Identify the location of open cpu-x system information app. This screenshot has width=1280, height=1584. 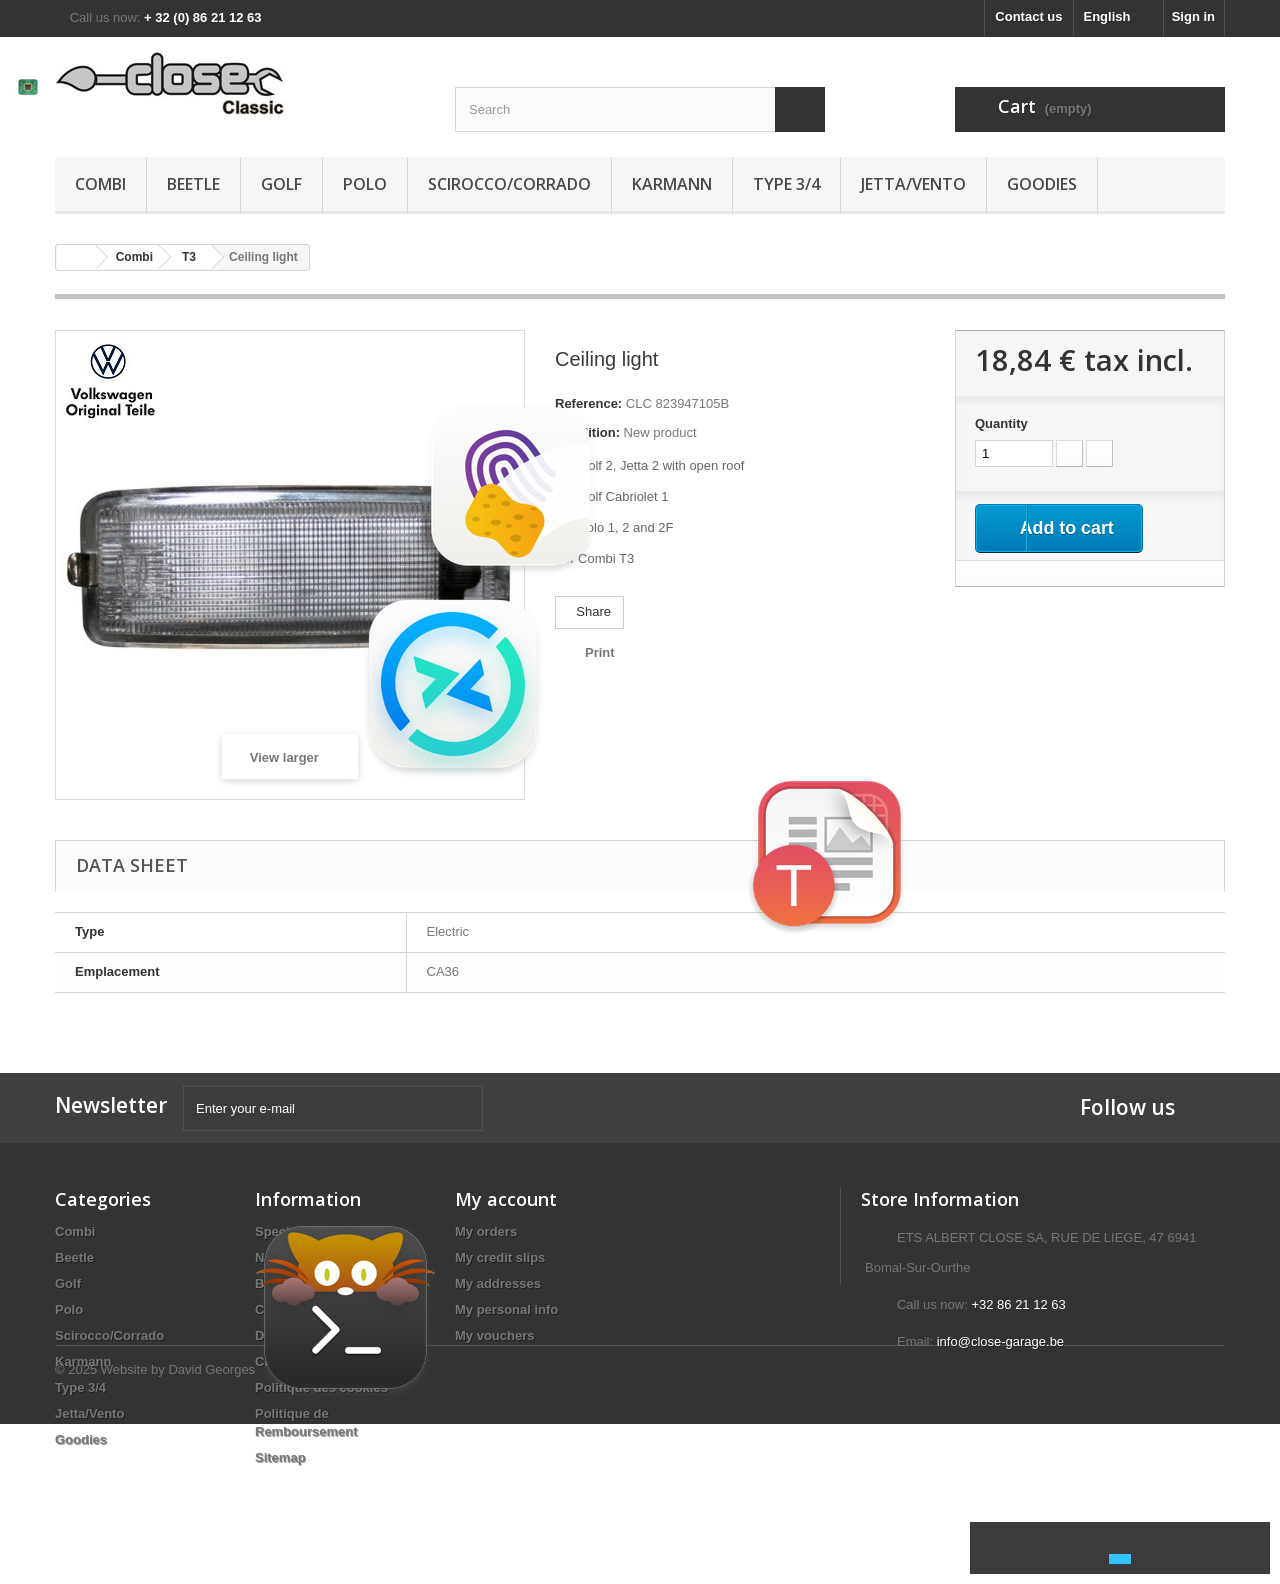
(28, 87).